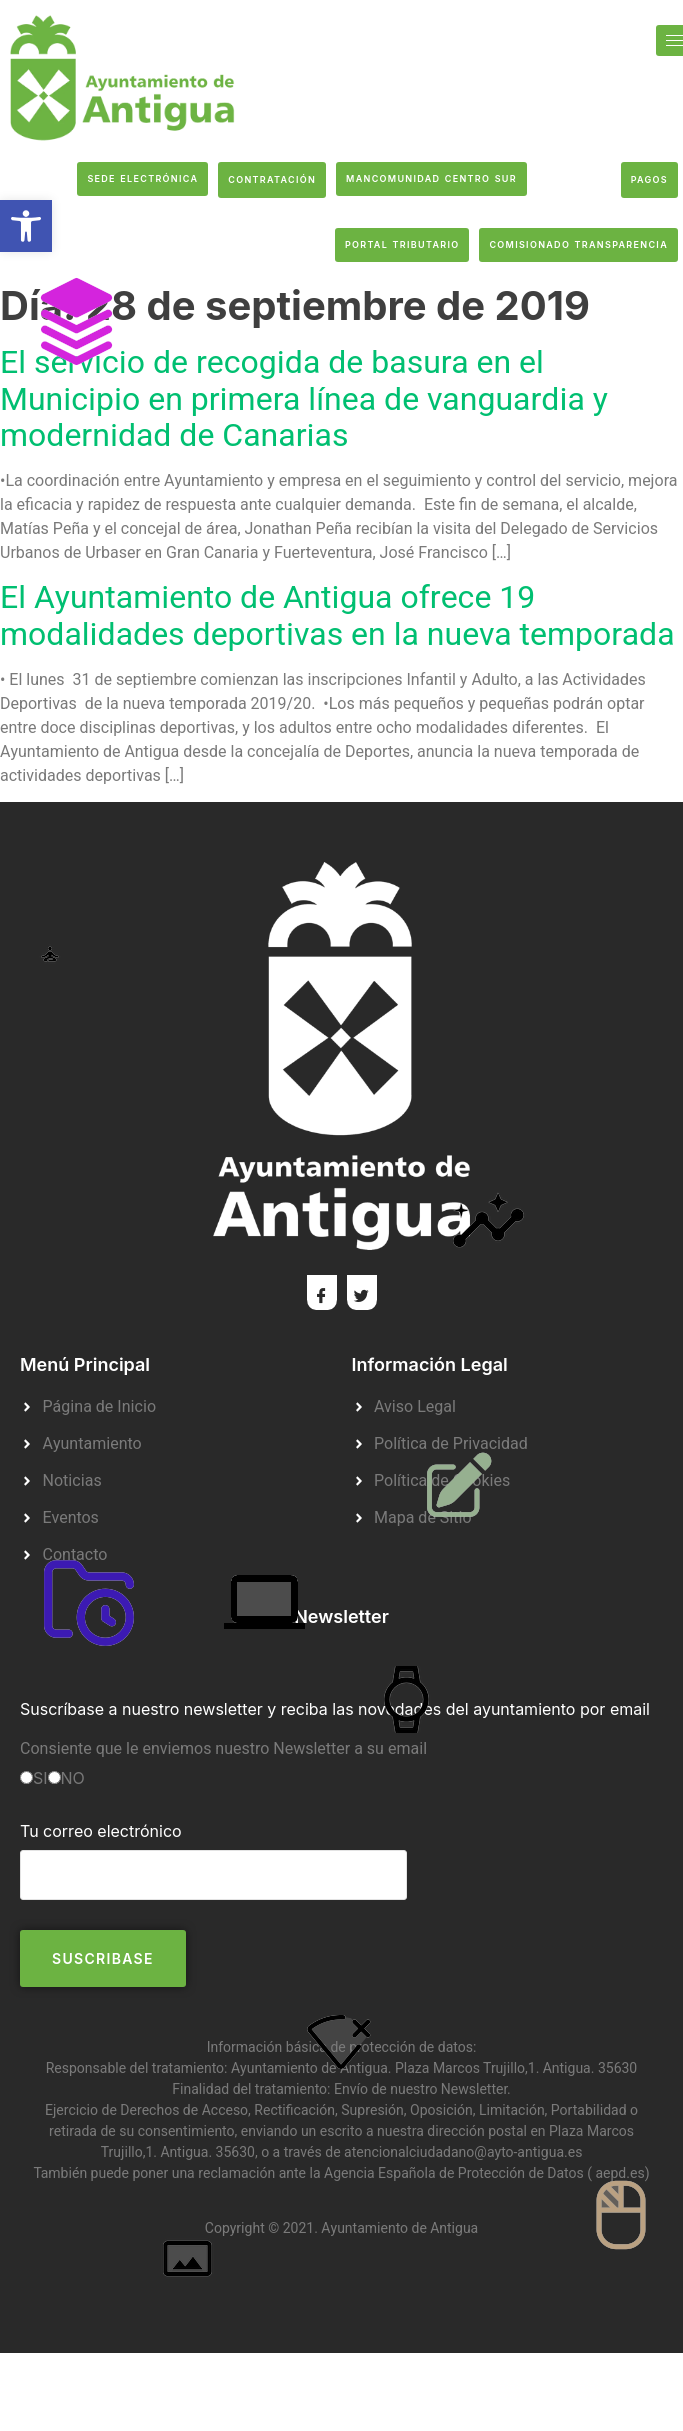 This screenshot has width=683, height=2431. I want to click on view file history or recent activity, so click(89, 1601).